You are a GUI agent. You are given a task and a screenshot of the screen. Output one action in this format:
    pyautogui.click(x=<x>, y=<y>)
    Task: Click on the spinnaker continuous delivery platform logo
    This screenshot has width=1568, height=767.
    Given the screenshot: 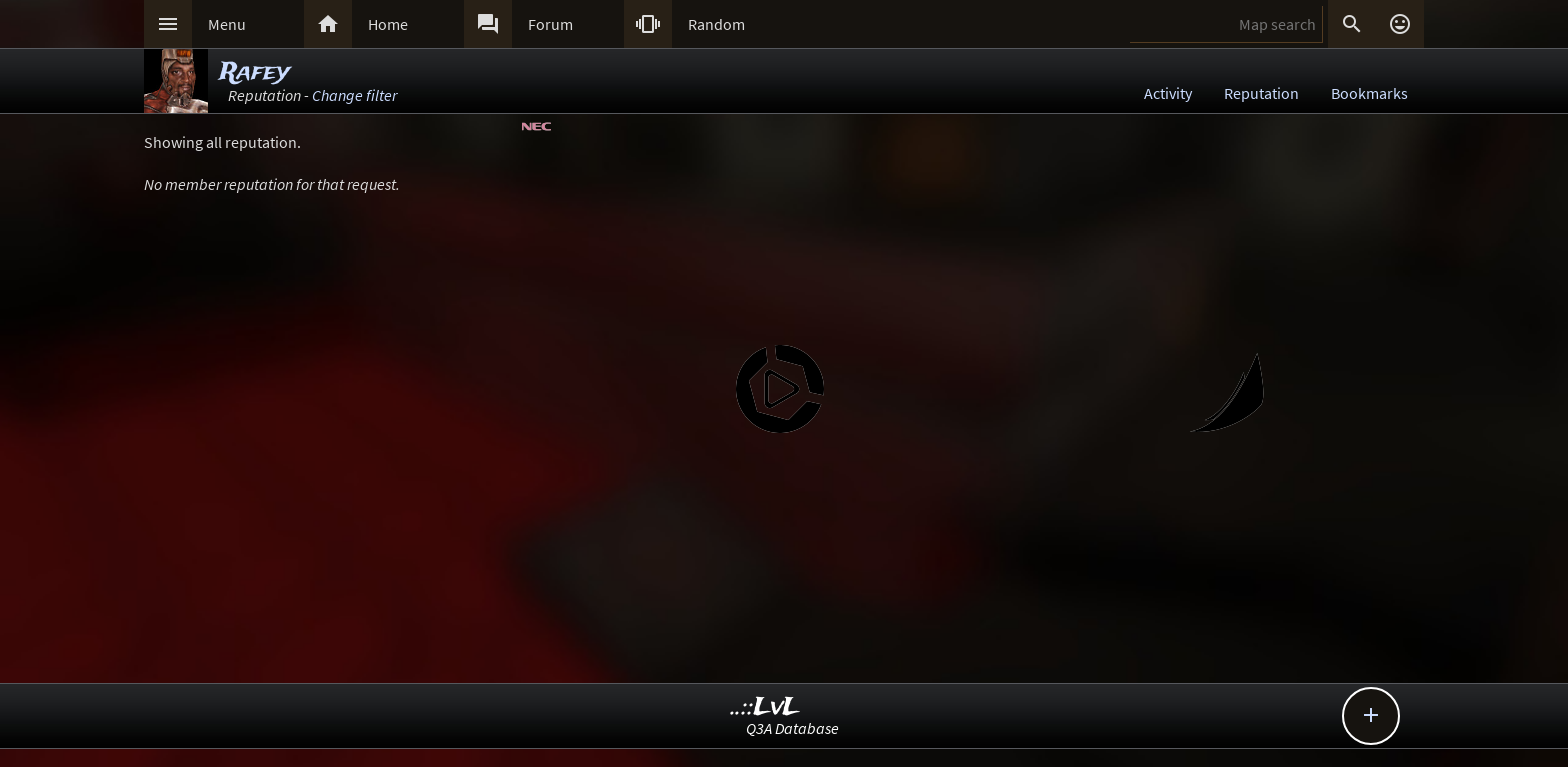 What is the action you would take?
    pyautogui.click(x=1226, y=392)
    